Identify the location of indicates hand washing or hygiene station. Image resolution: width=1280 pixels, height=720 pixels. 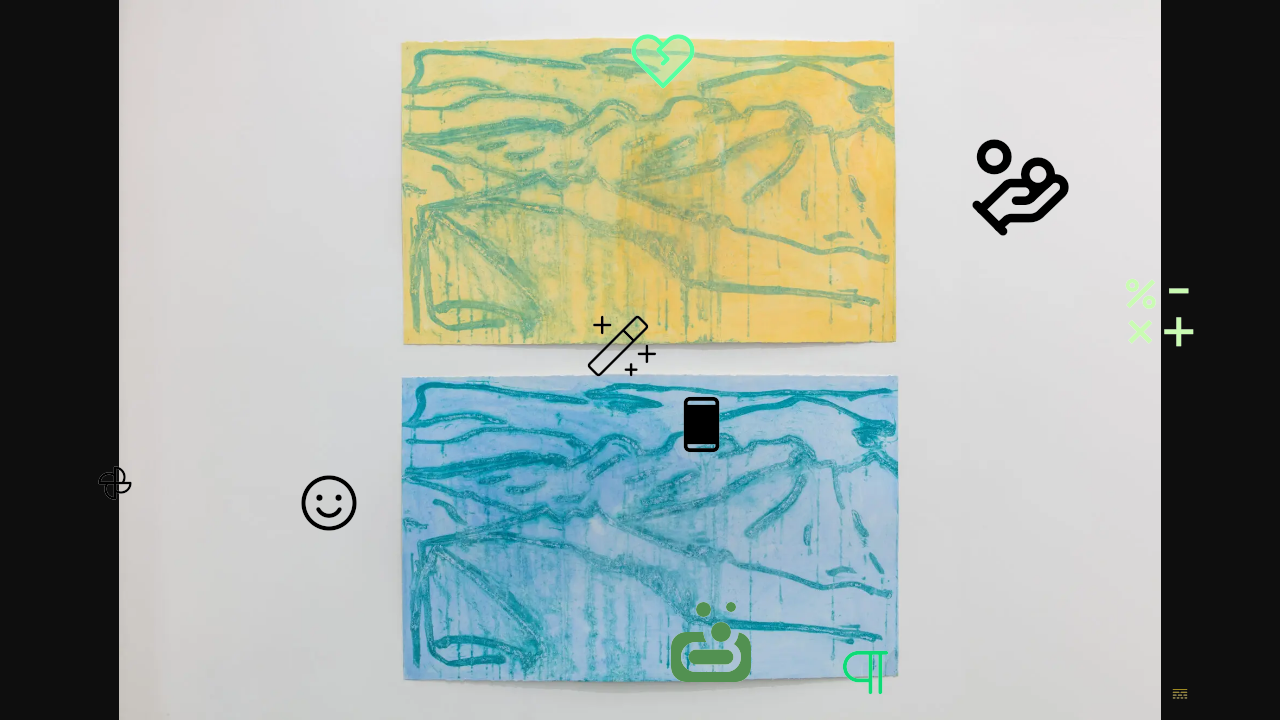
(711, 647).